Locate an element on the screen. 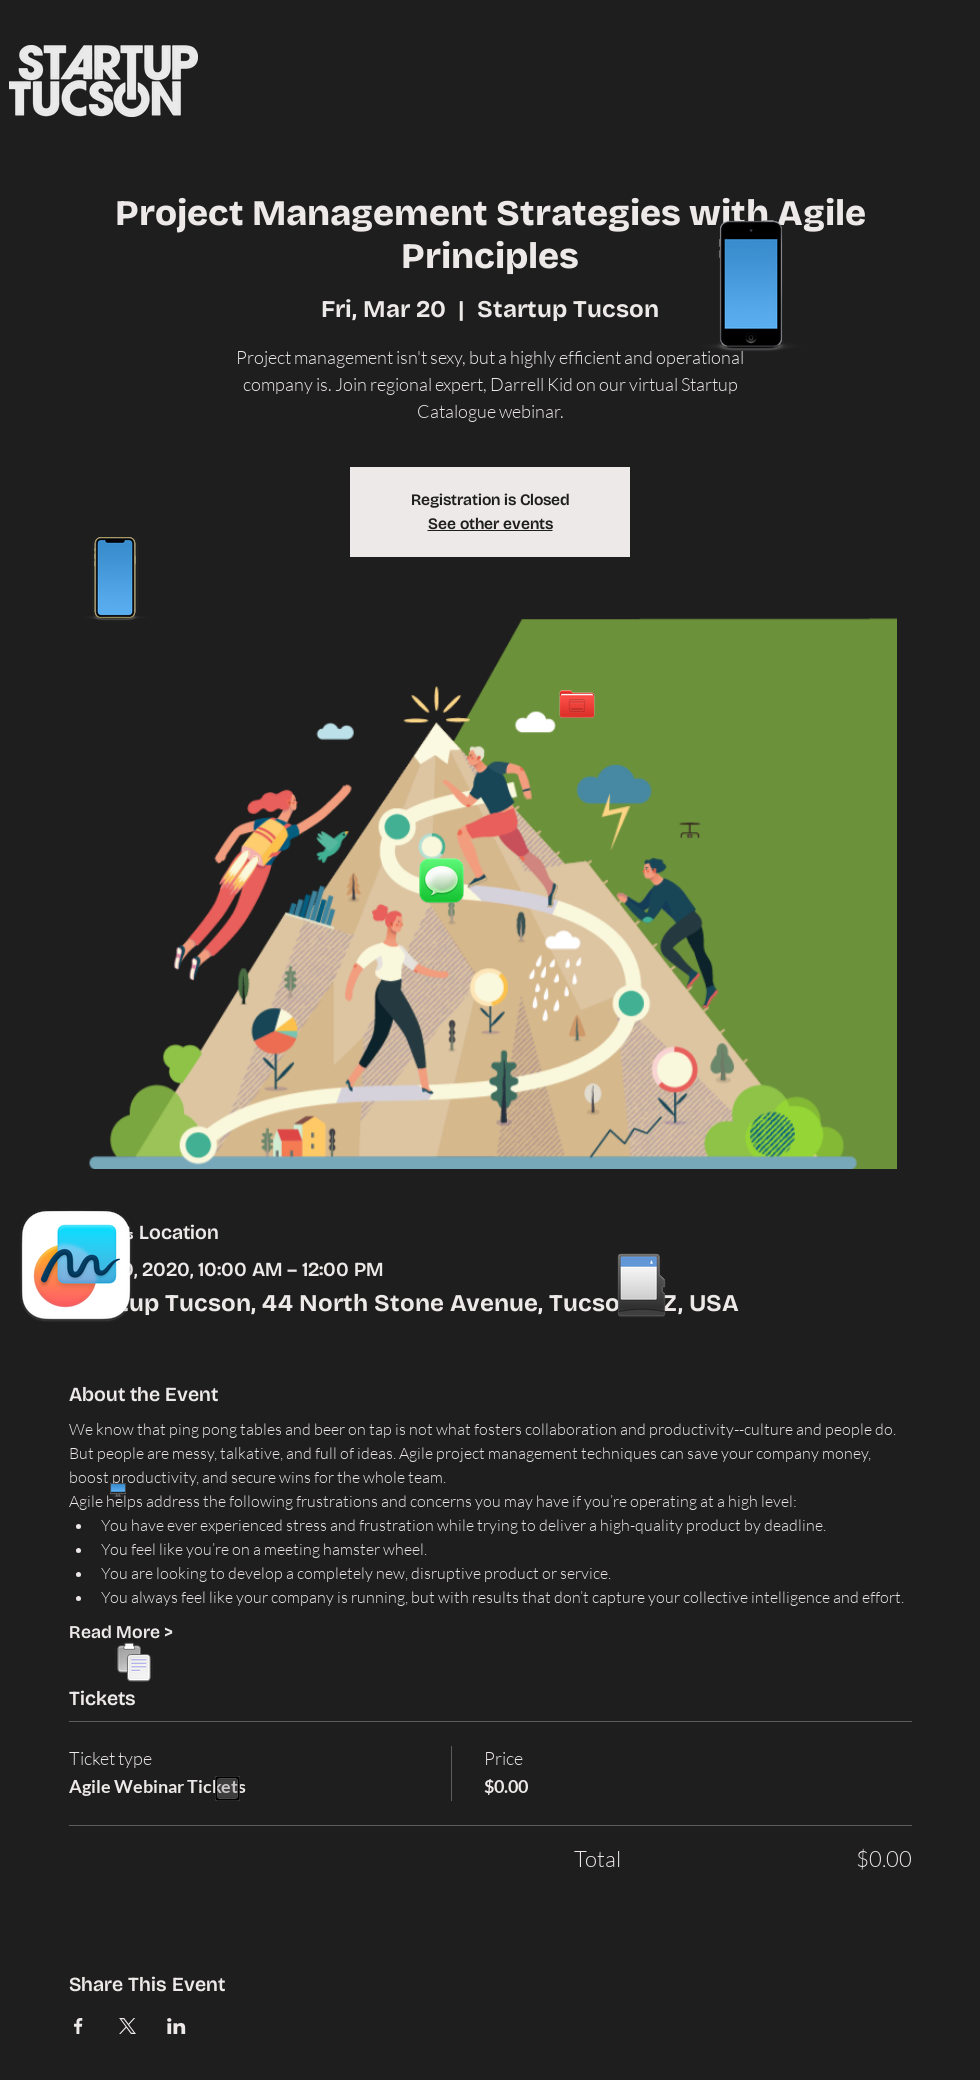  open freeform app for collaborative brainstorming is located at coordinates (76, 1265).